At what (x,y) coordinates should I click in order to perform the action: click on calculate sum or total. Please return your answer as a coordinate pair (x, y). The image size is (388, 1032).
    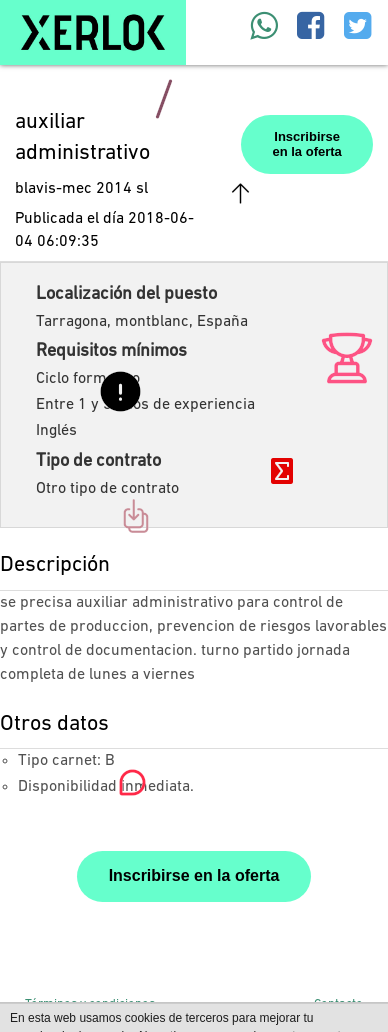
    Looking at the image, I should click on (282, 471).